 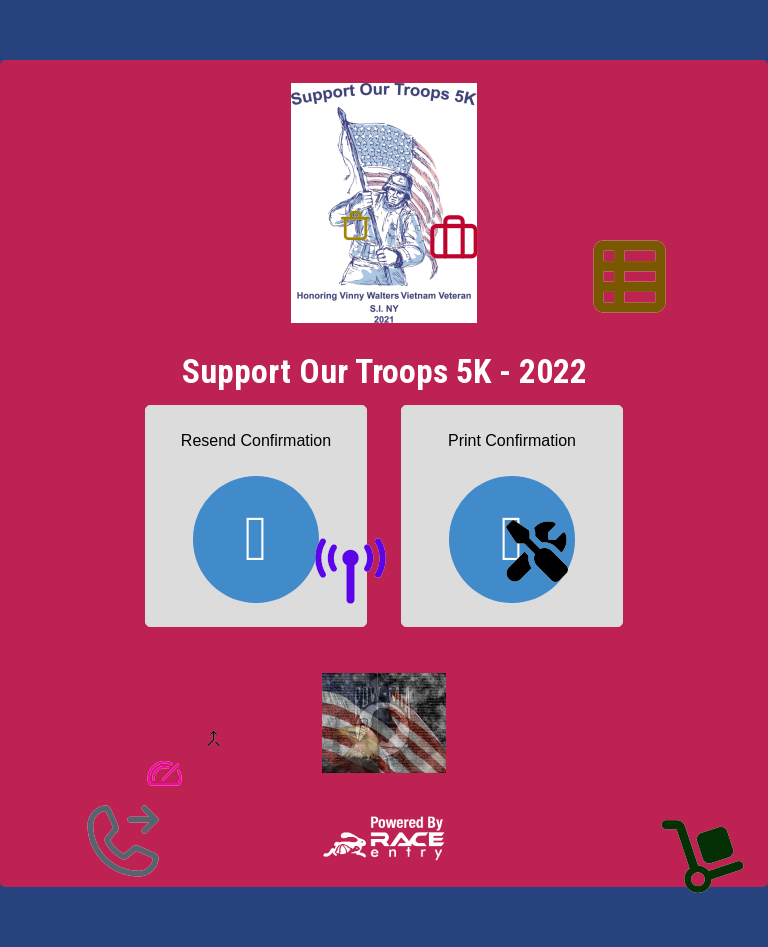 I want to click on access work or business-related features, so click(x=454, y=239).